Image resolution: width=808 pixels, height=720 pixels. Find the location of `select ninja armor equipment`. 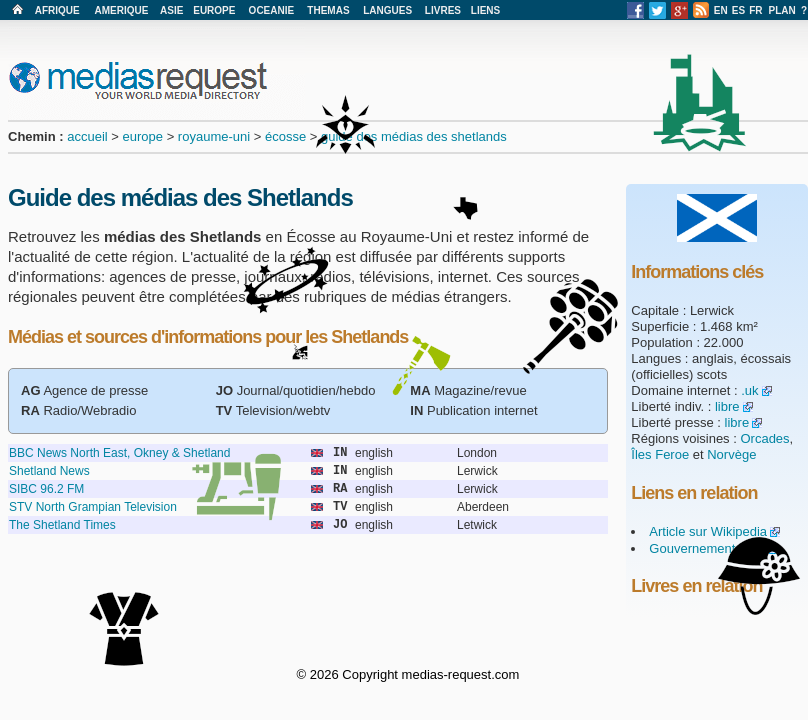

select ninja armor equipment is located at coordinates (124, 629).